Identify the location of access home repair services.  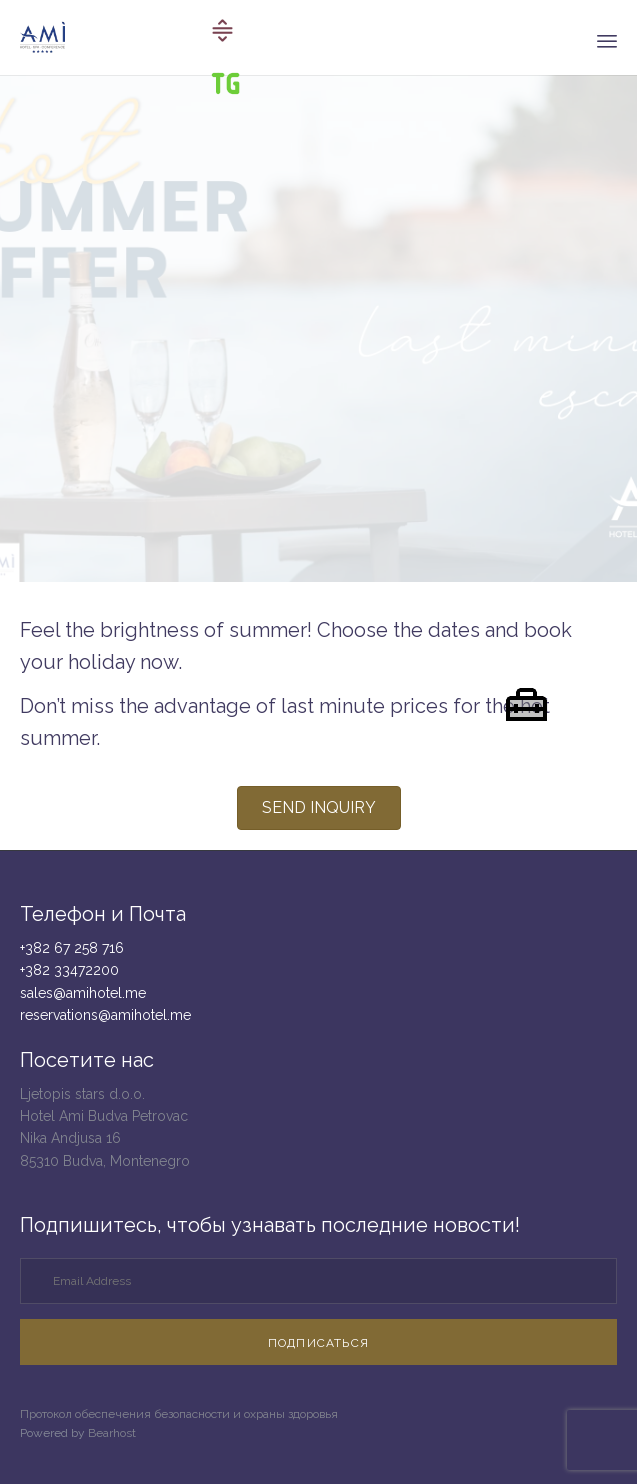
(526, 704).